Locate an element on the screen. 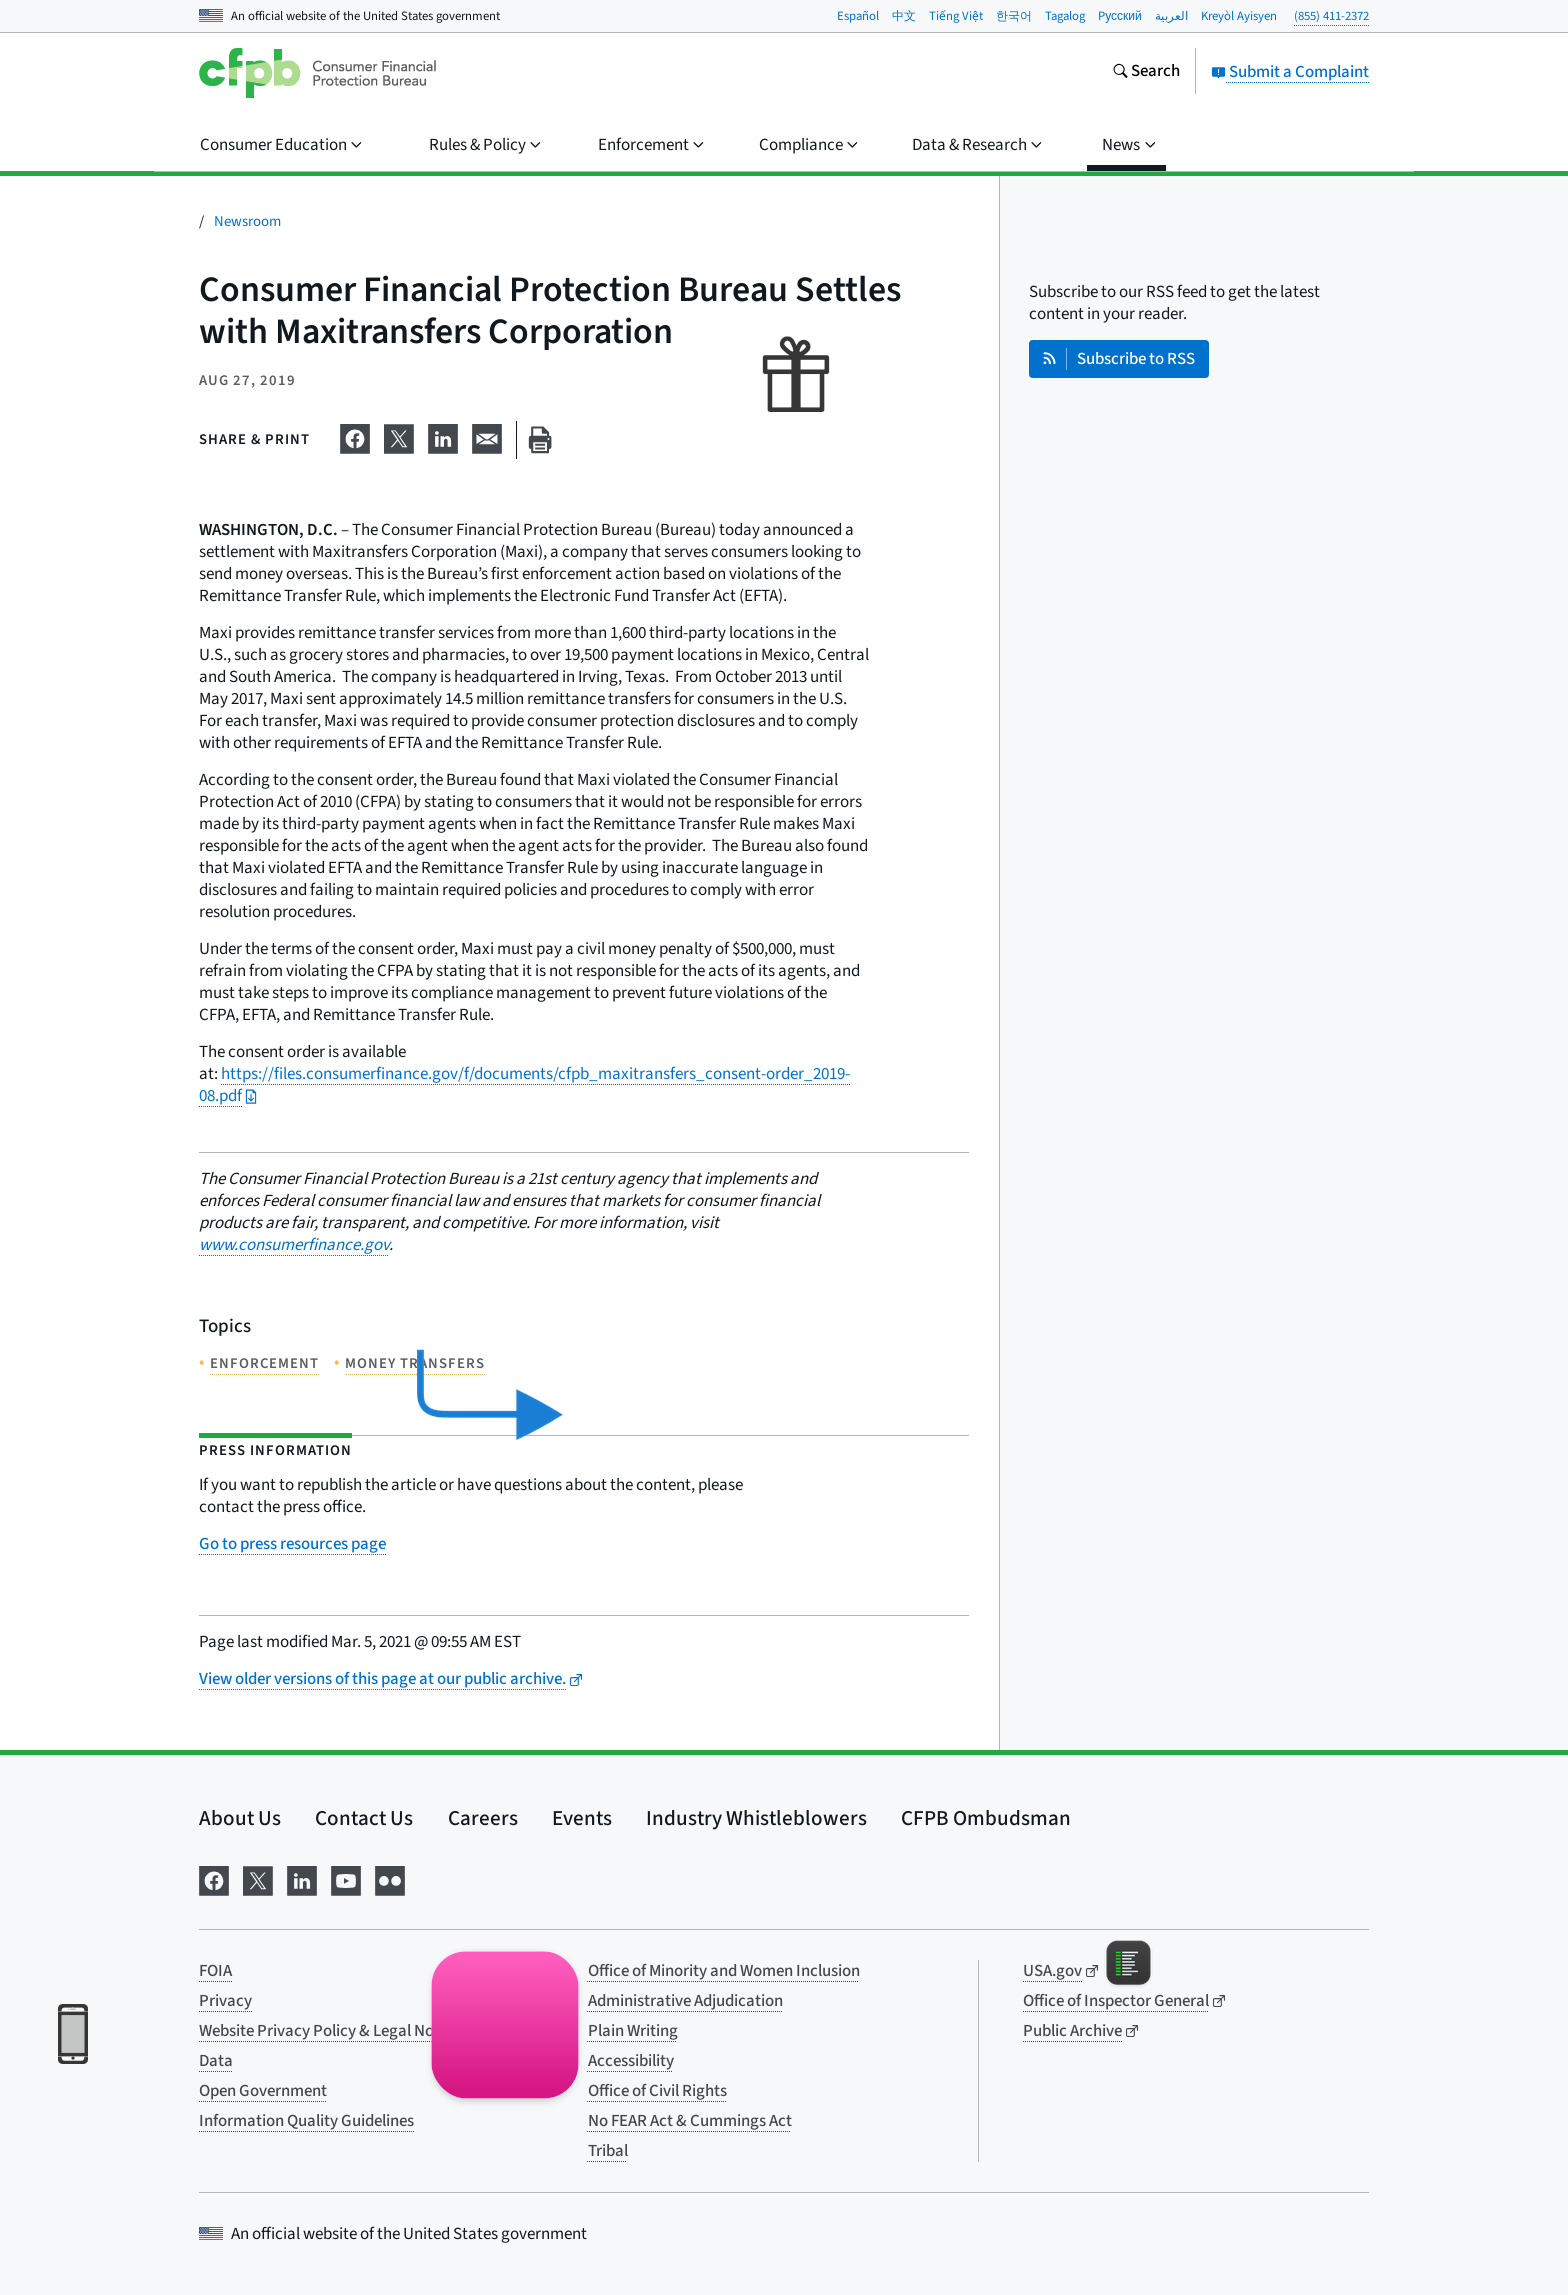  blank app icon template for customization is located at coordinates (505, 2025).